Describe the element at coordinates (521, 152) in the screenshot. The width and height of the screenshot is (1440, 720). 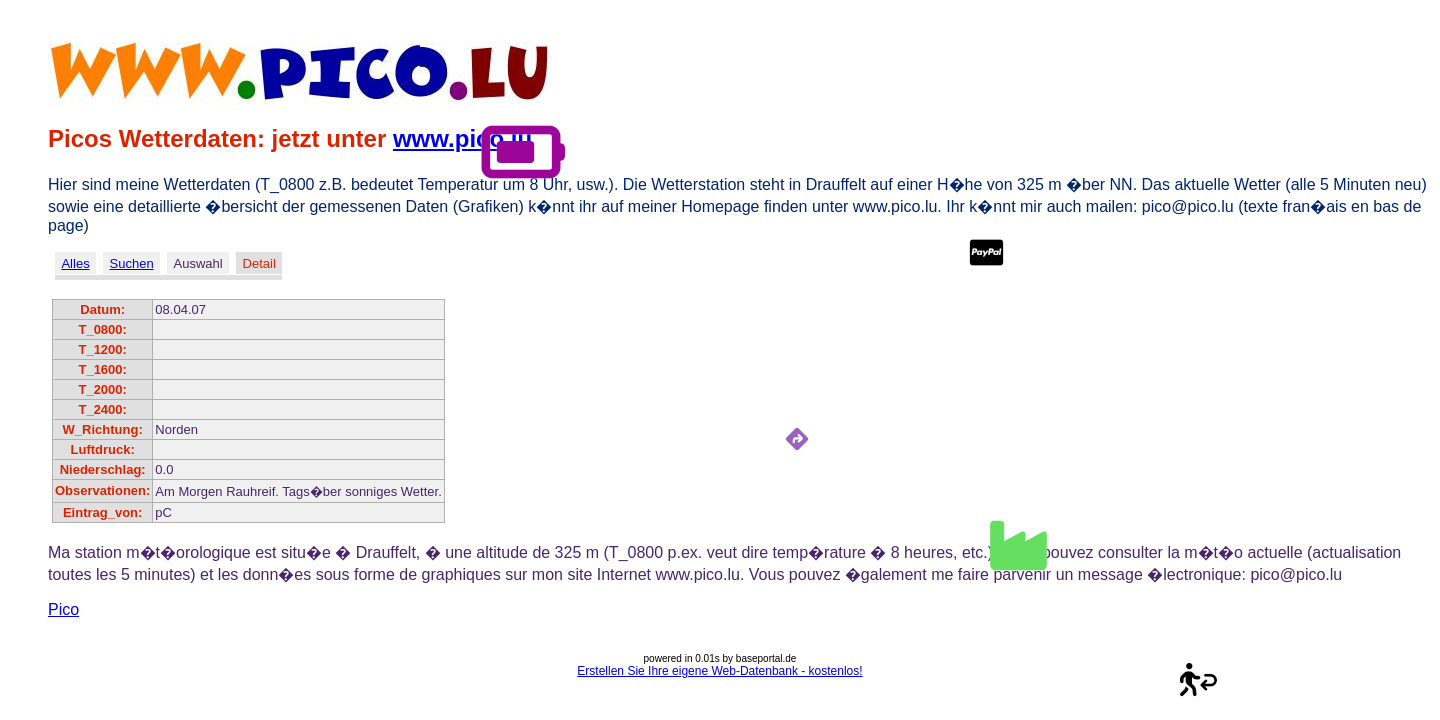
I see `indicates battery level at approximately 80% charge` at that location.